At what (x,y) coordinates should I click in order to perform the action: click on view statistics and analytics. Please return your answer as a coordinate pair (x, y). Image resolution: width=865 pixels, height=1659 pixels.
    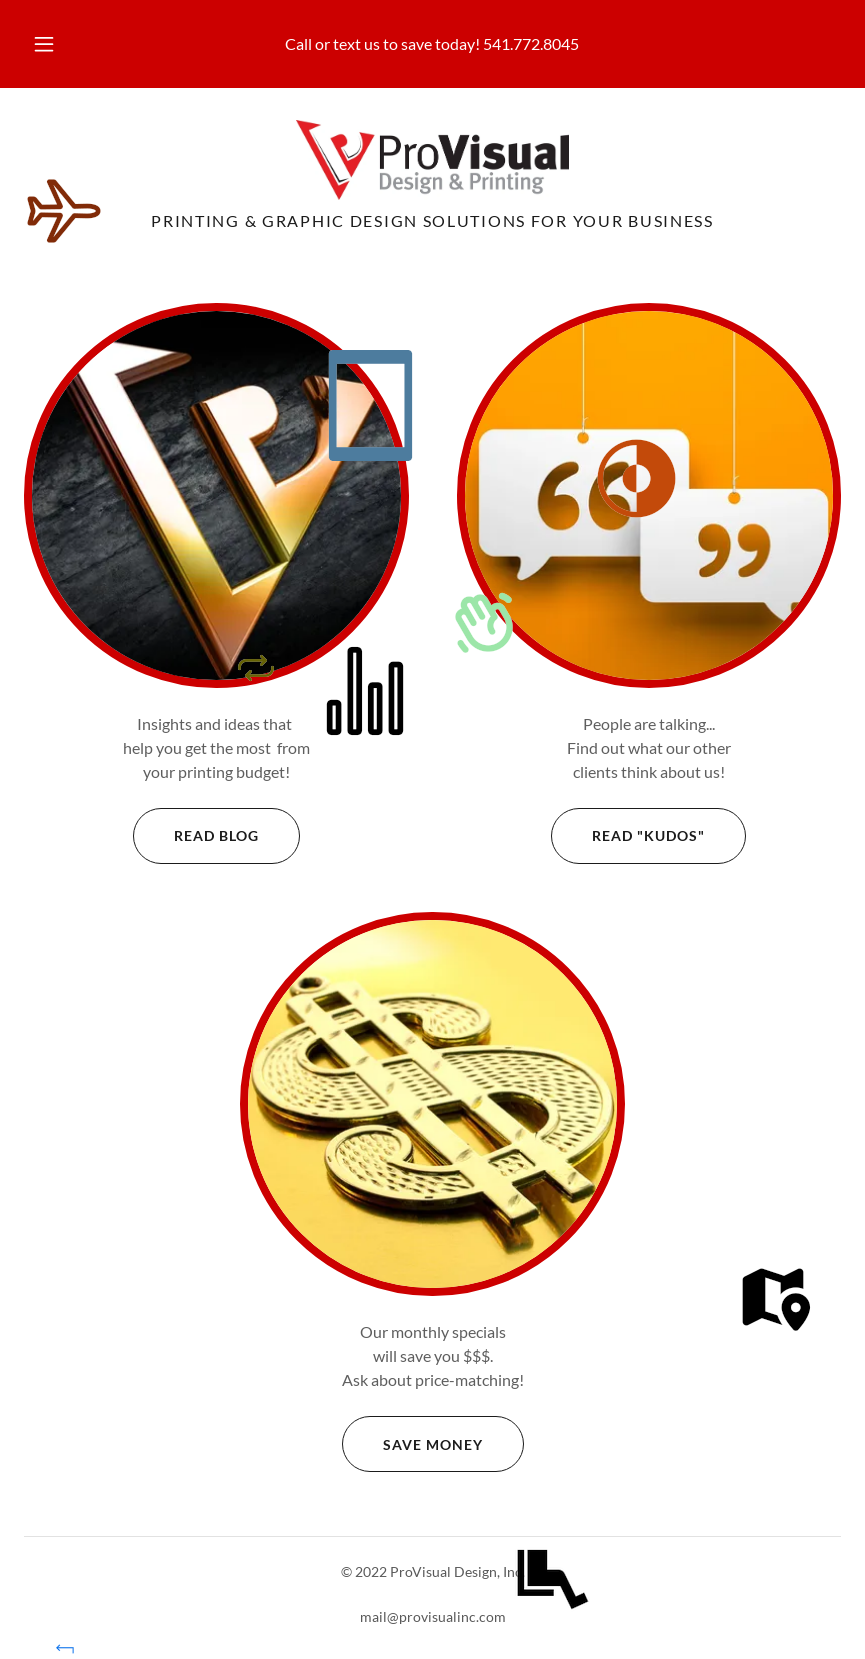
    Looking at the image, I should click on (365, 691).